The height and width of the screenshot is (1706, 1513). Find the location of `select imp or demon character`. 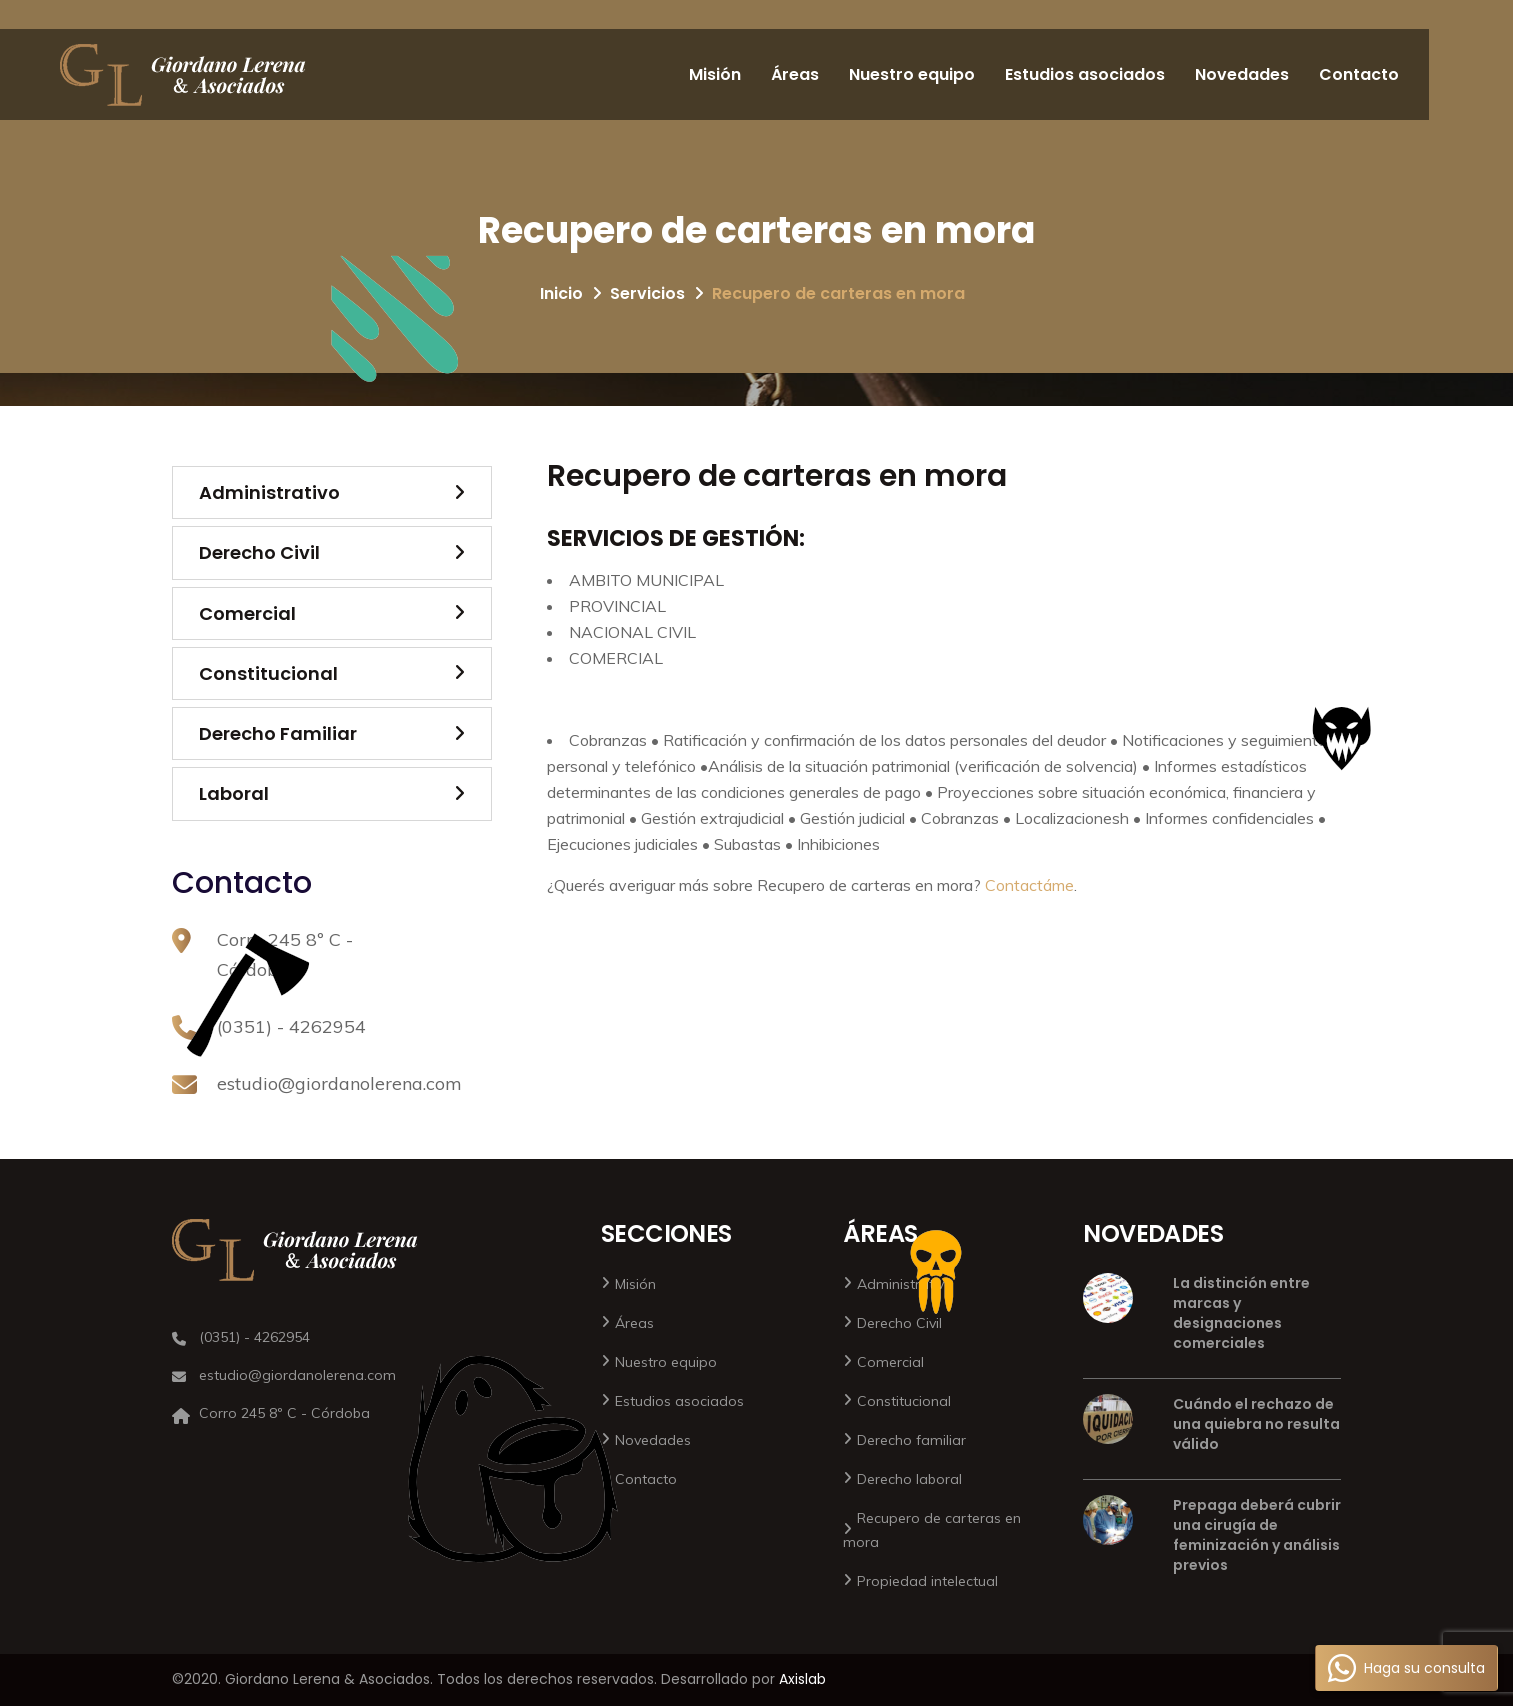

select imp or demon character is located at coordinates (1341, 738).